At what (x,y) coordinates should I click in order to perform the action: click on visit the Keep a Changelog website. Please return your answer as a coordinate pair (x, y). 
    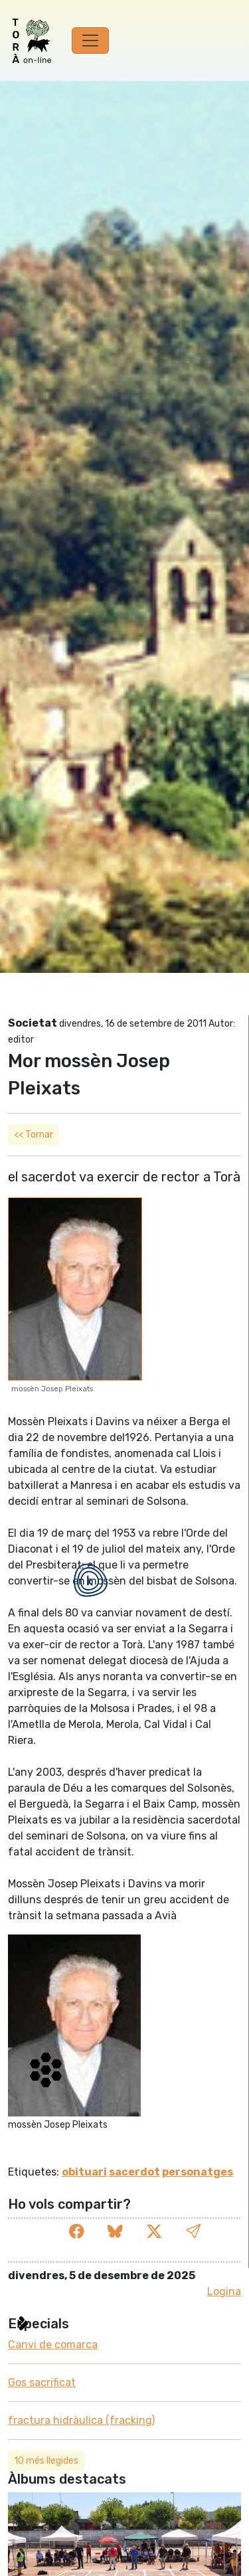
    Looking at the image, I should click on (90, 1580).